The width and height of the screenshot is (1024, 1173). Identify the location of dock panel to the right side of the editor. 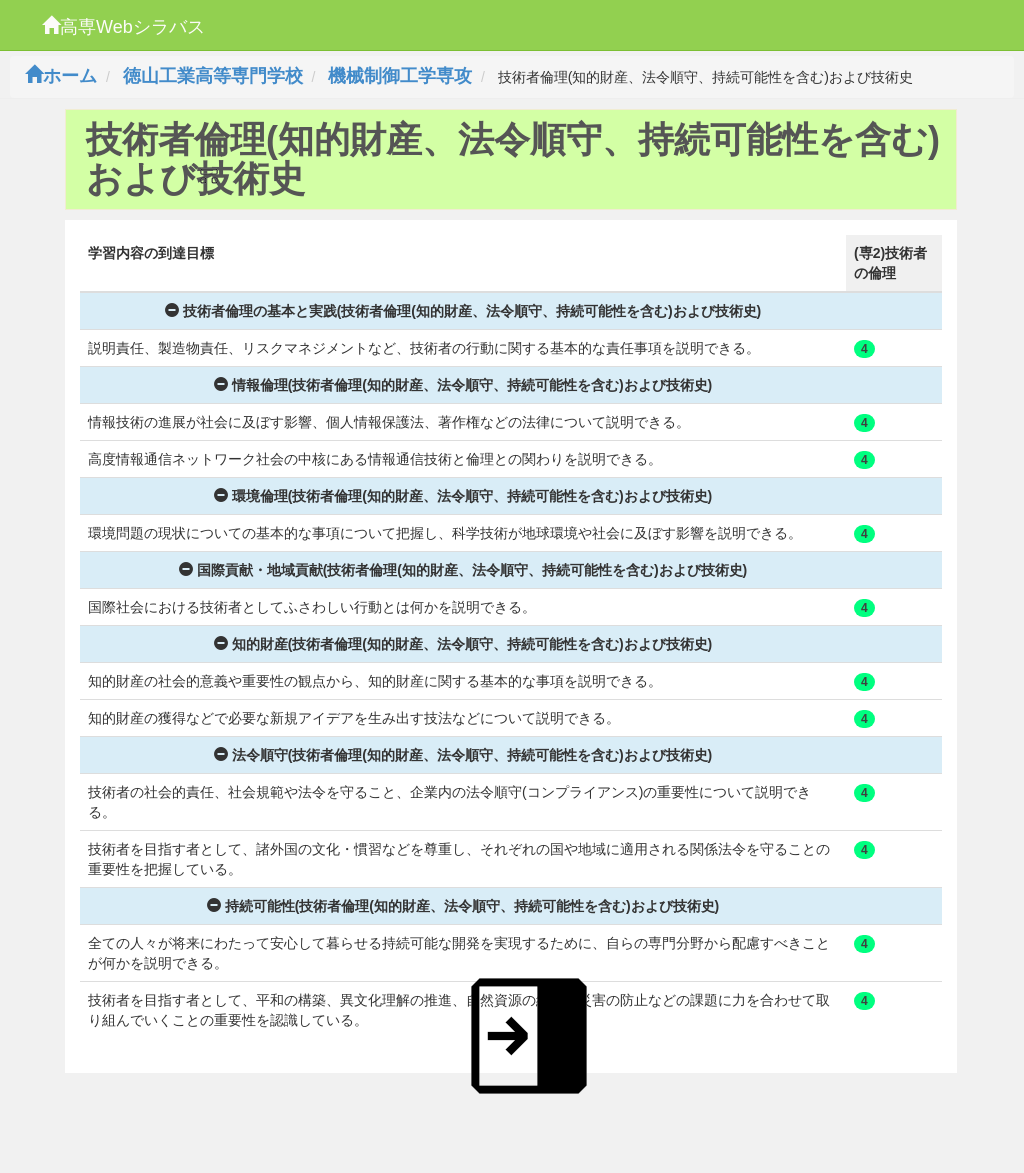
(529, 1036).